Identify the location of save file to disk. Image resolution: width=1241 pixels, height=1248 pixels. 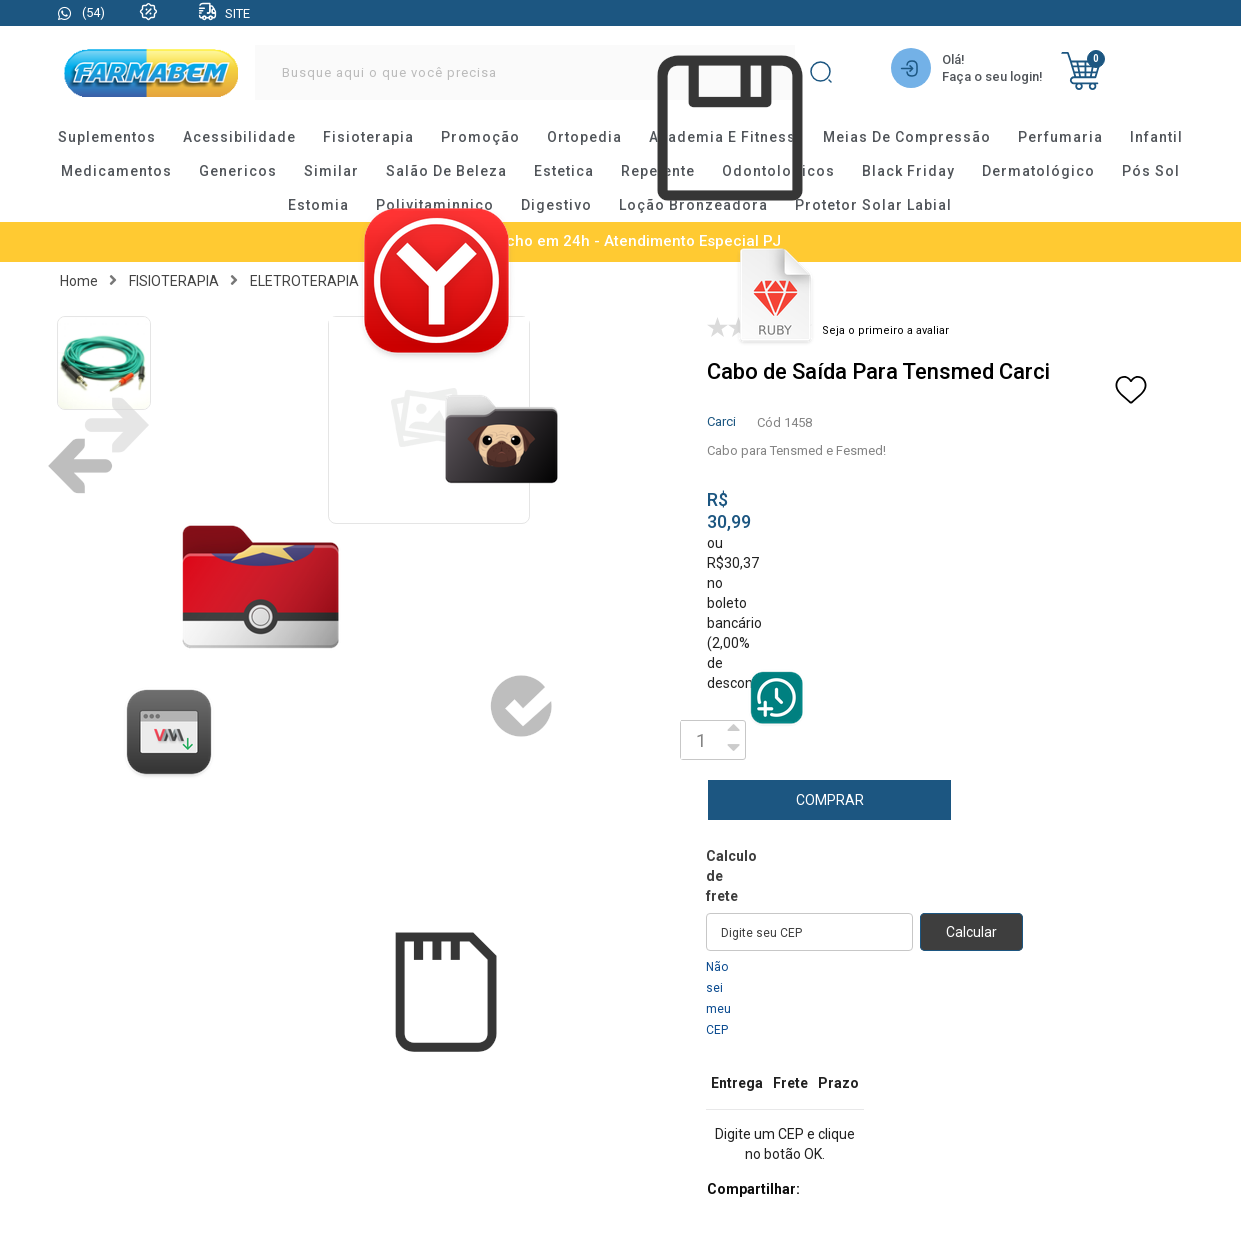
(730, 128).